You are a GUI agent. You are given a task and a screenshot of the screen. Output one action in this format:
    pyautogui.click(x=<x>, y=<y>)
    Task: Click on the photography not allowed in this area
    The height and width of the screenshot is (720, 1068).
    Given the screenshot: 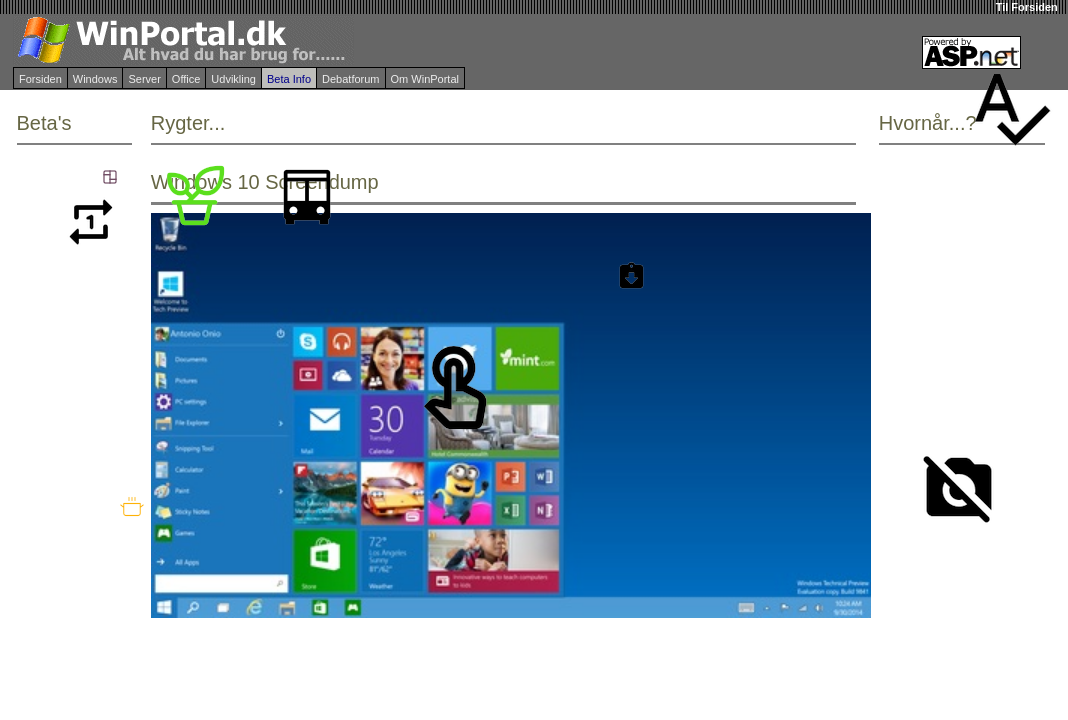 What is the action you would take?
    pyautogui.click(x=959, y=487)
    